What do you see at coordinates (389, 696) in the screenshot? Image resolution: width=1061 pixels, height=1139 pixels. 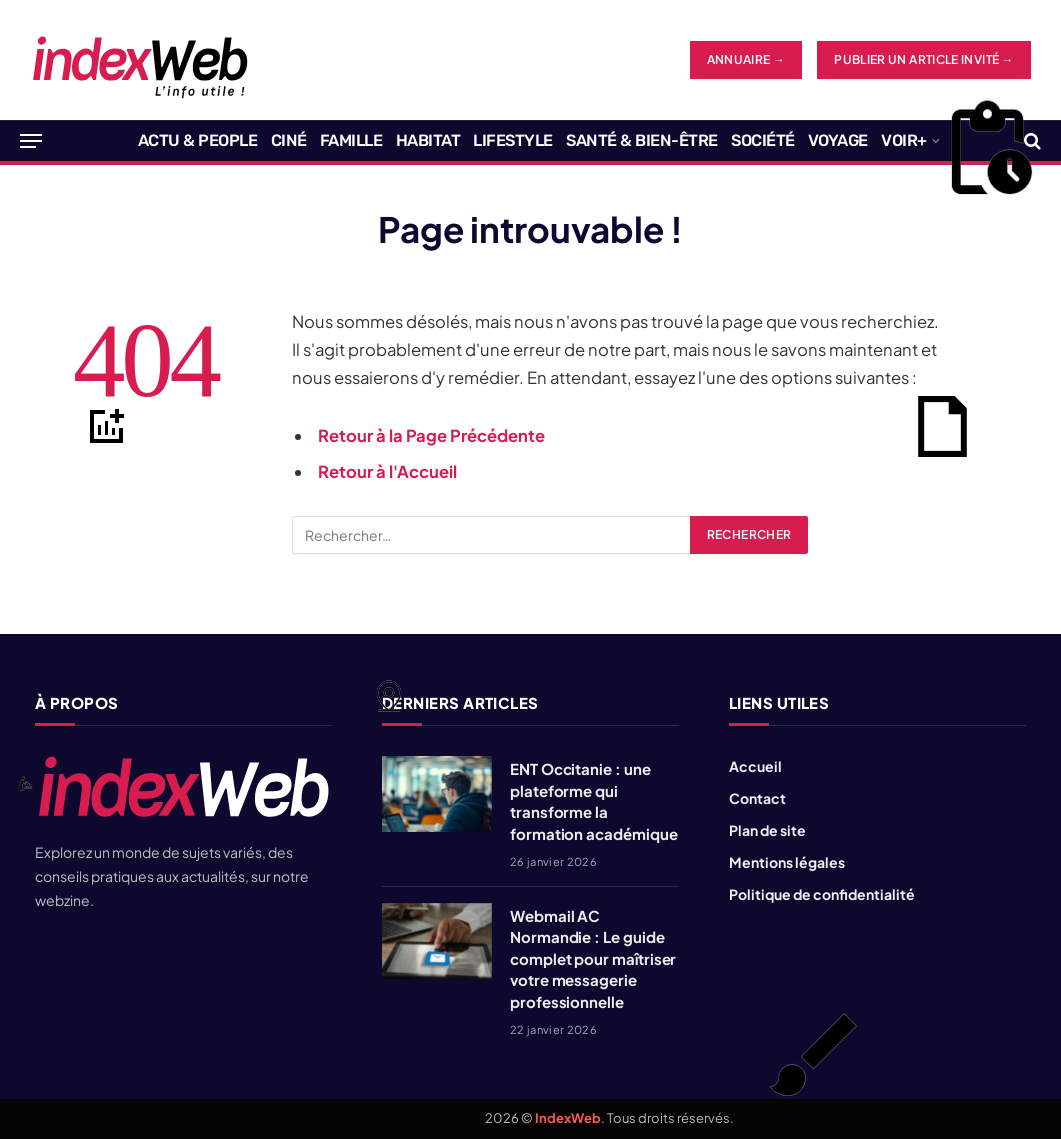 I see `view location on map` at bounding box center [389, 696].